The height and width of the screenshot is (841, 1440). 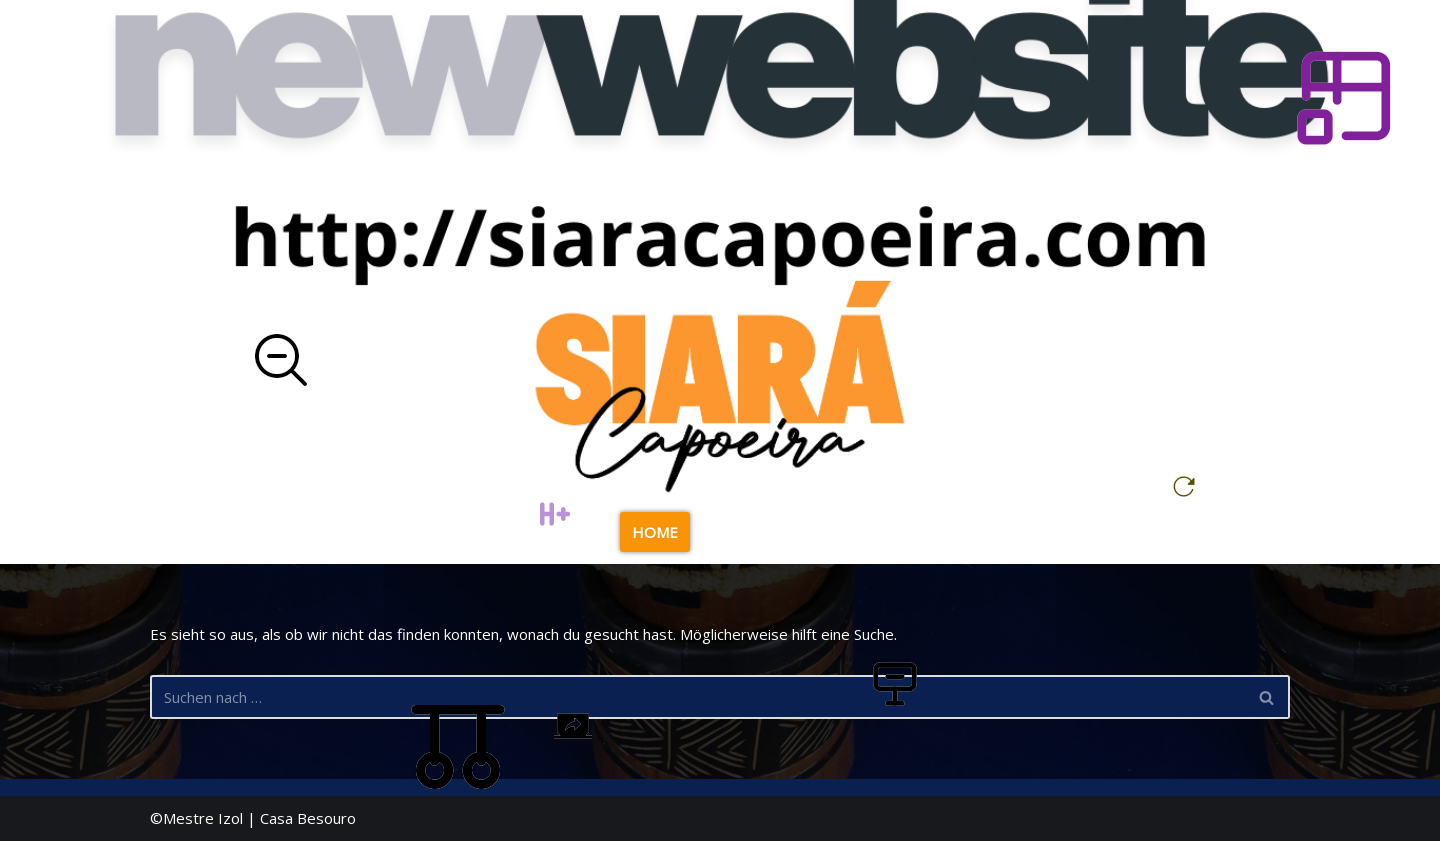 I want to click on refresh or reload the current page, so click(x=1184, y=486).